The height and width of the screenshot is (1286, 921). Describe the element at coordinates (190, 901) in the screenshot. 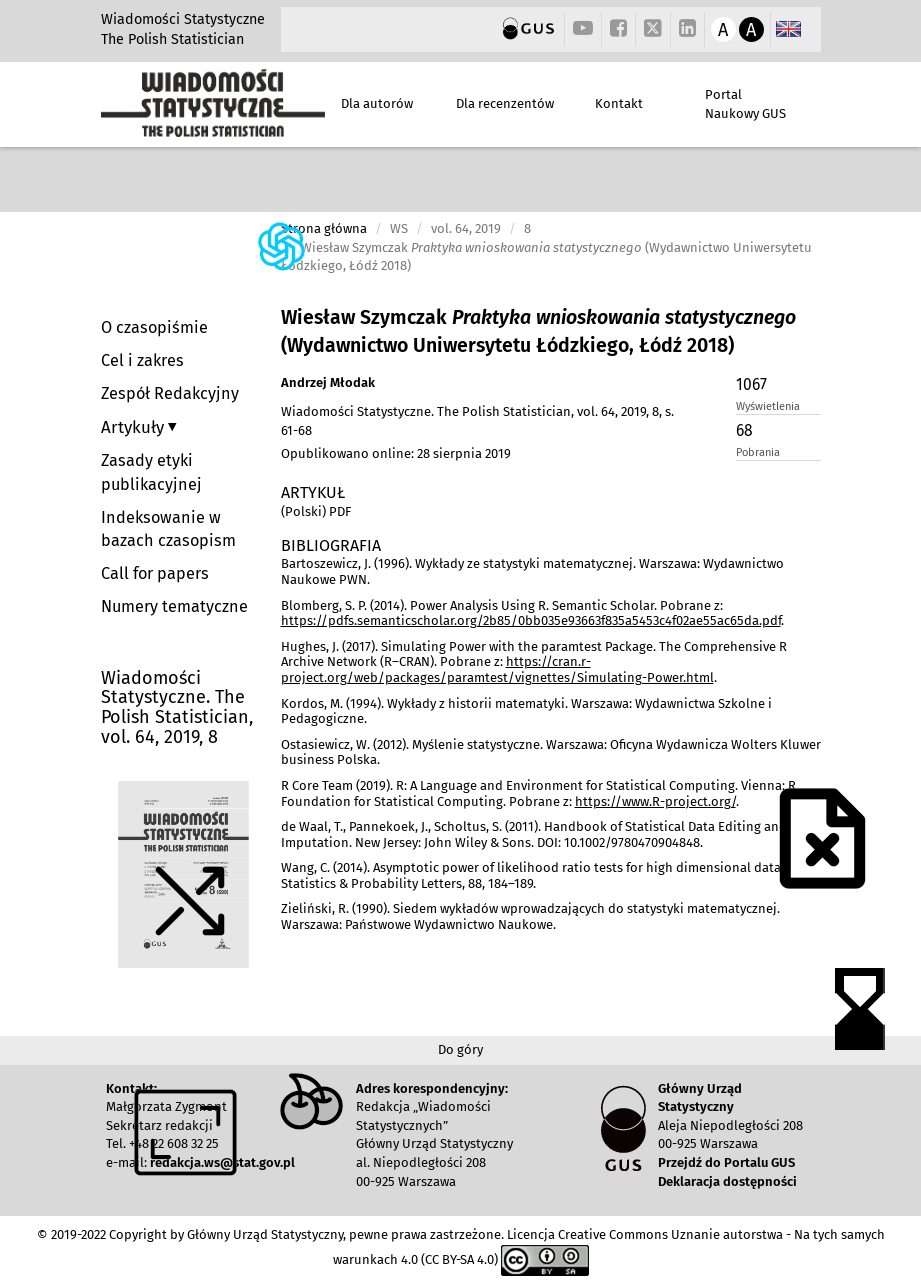

I see `shuffle or randomize playback order` at that location.